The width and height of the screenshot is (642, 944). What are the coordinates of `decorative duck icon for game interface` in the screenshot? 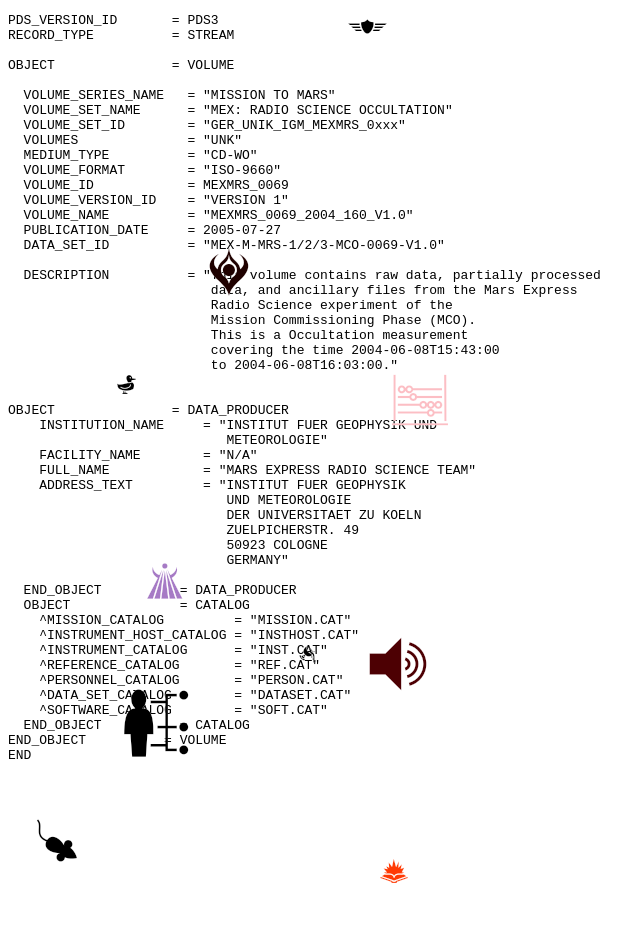 It's located at (126, 384).